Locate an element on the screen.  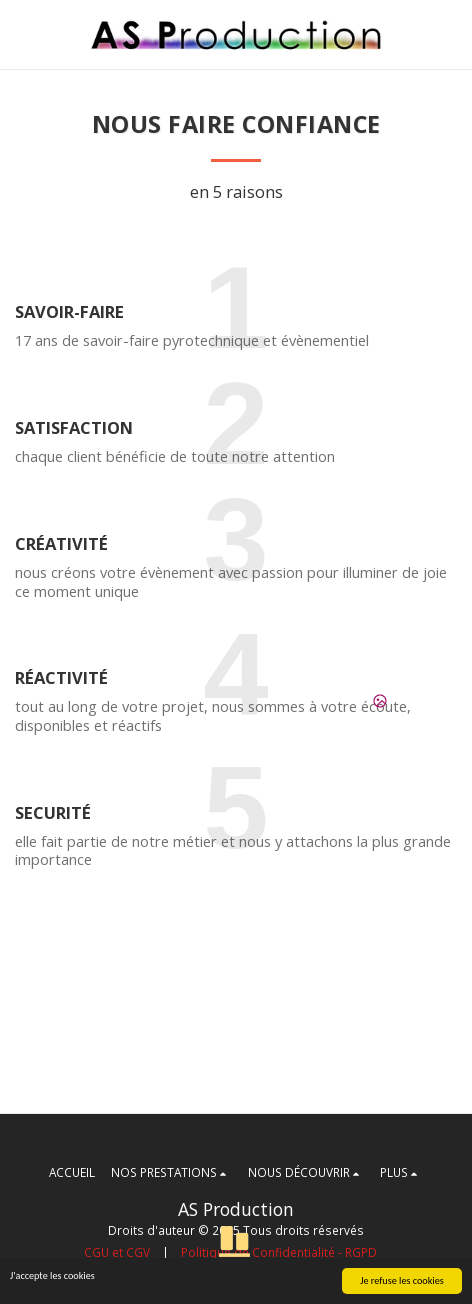
align items to the bottom edge is located at coordinates (234, 1241).